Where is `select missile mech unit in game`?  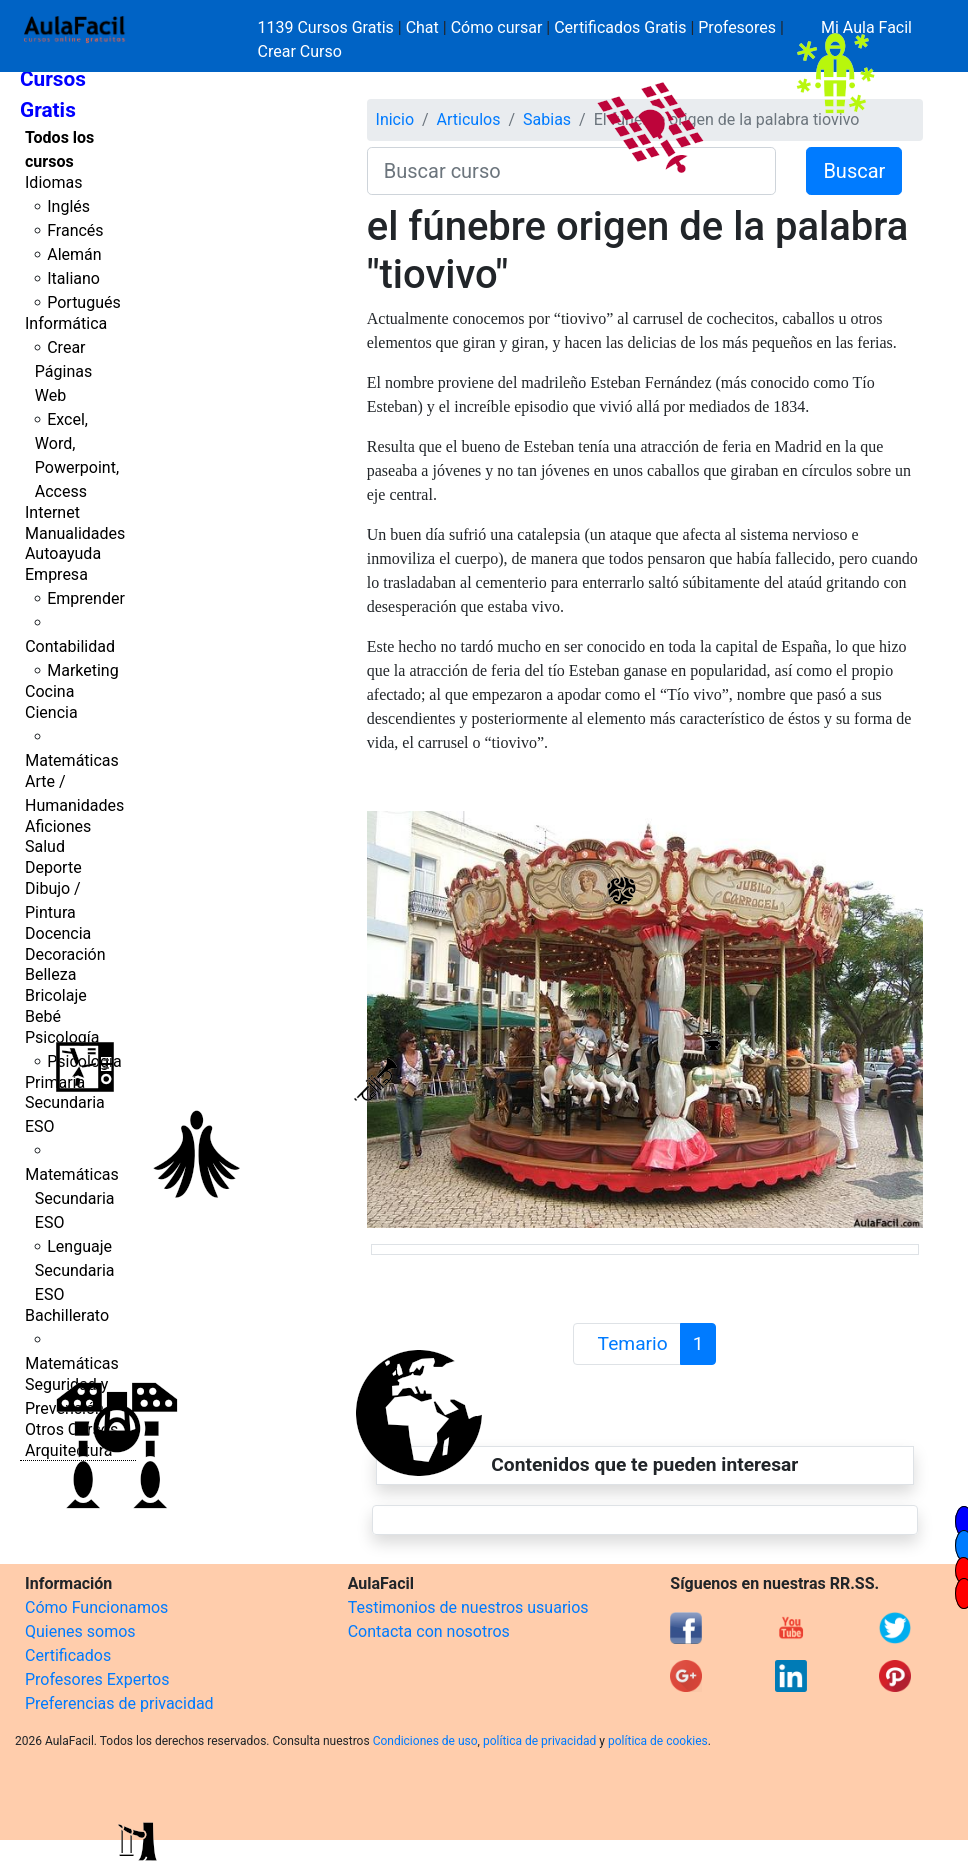 select missile mech unit in game is located at coordinates (117, 1446).